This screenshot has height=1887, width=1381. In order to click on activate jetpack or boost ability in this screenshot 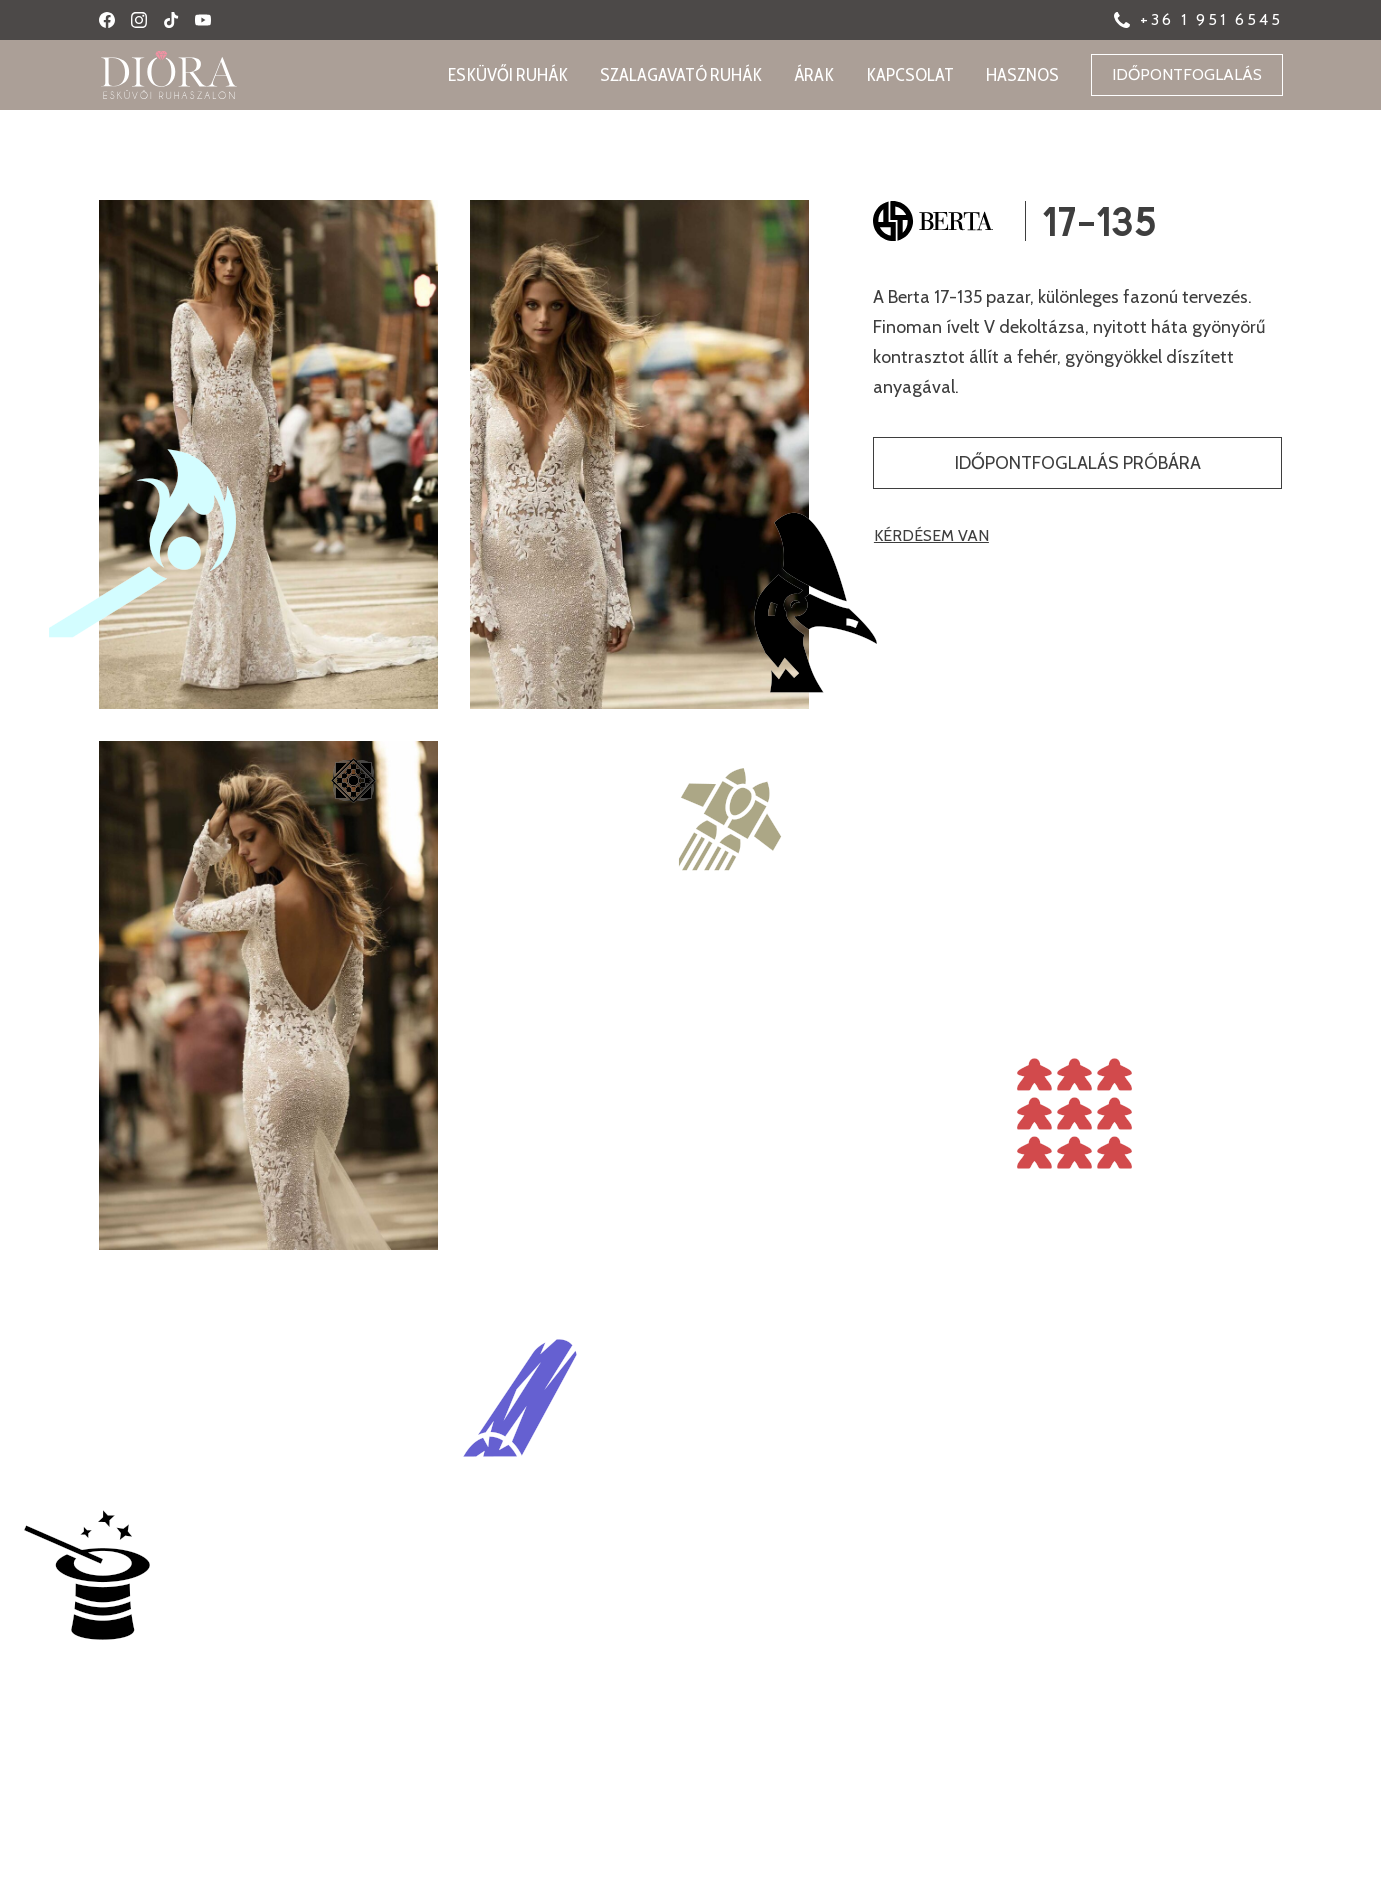, I will do `click(730, 818)`.